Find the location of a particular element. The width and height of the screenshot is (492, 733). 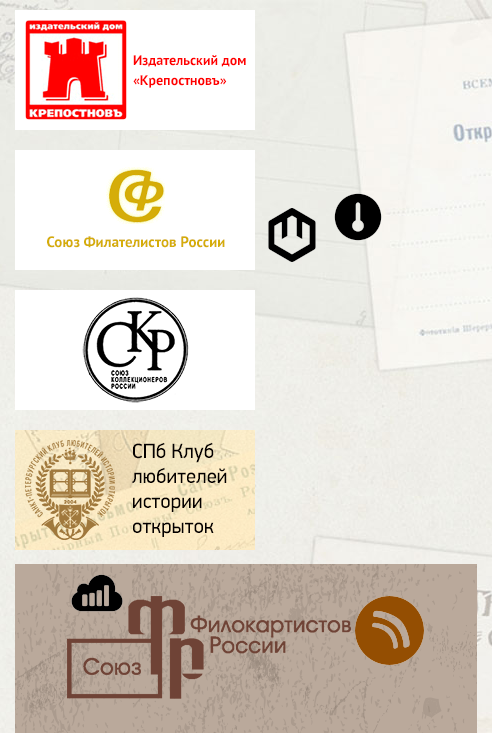

view current speed or performance level is located at coordinates (358, 217).